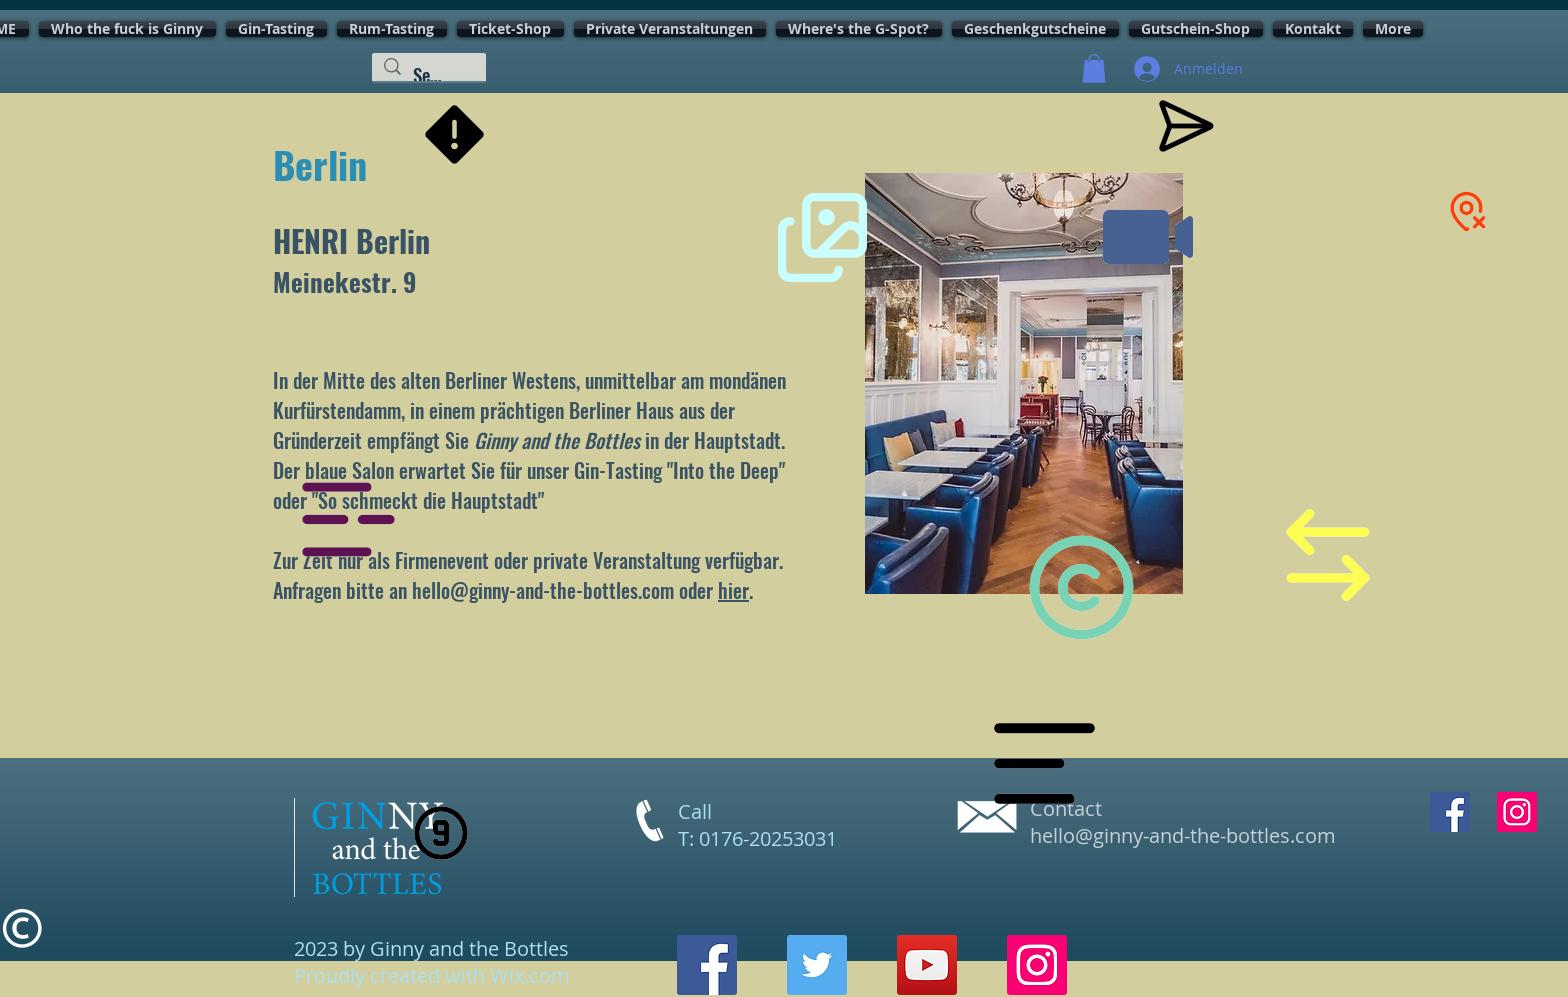 The width and height of the screenshot is (1568, 997). What do you see at coordinates (1466, 211) in the screenshot?
I see `remove a saved location` at bounding box center [1466, 211].